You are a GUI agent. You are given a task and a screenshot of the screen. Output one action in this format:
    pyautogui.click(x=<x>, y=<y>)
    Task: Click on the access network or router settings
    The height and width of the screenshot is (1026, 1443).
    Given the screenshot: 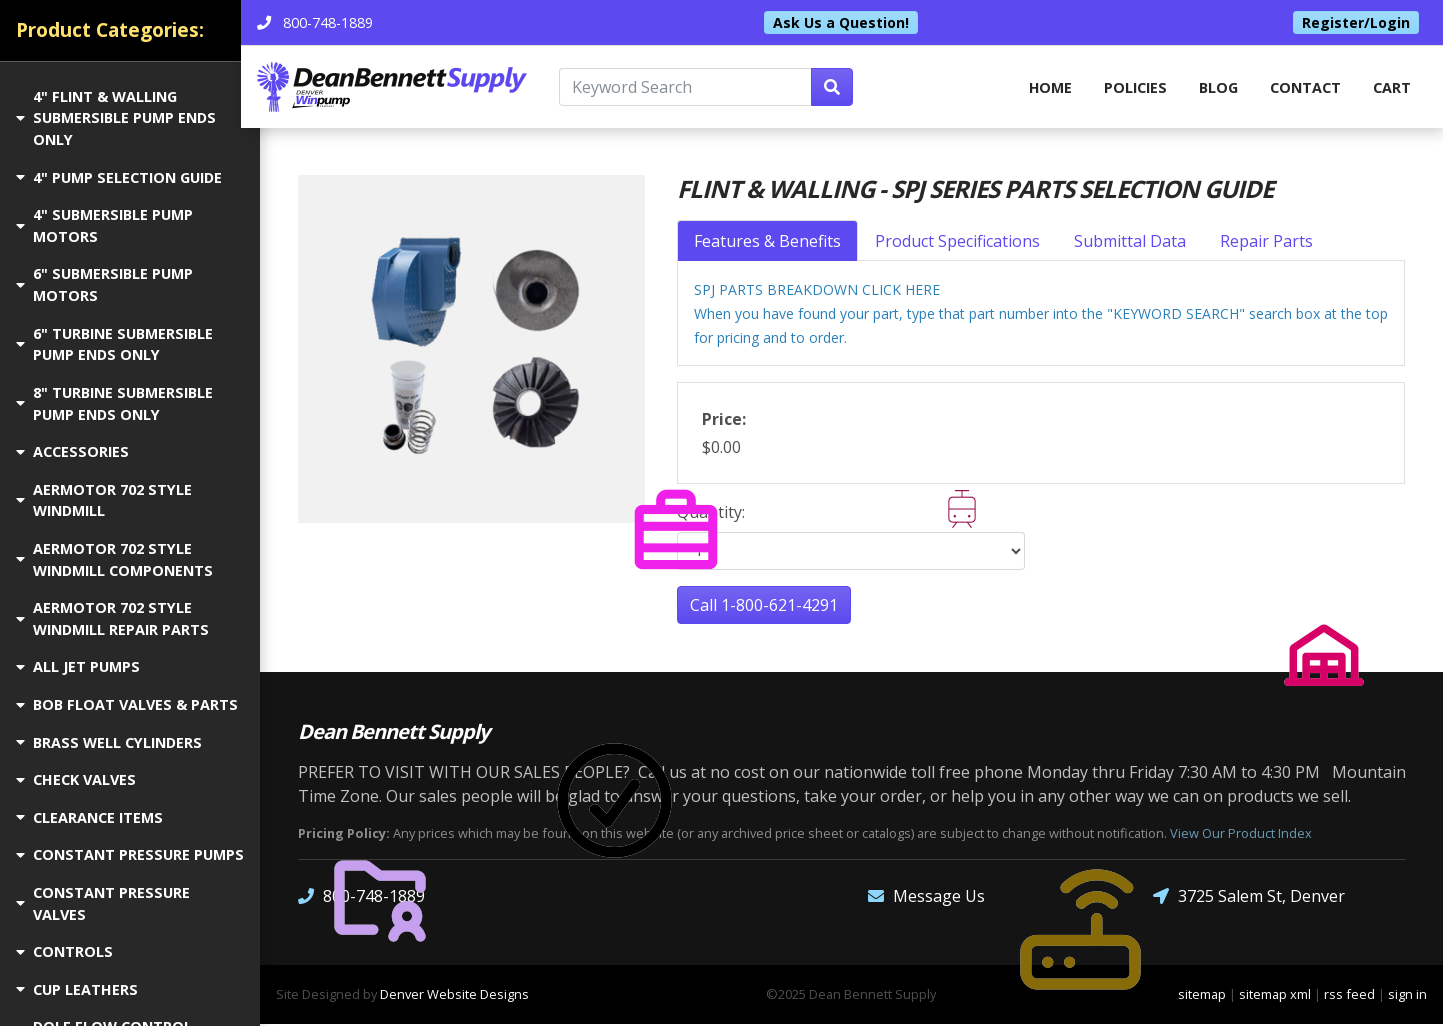 What is the action you would take?
    pyautogui.click(x=1080, y=929)
    